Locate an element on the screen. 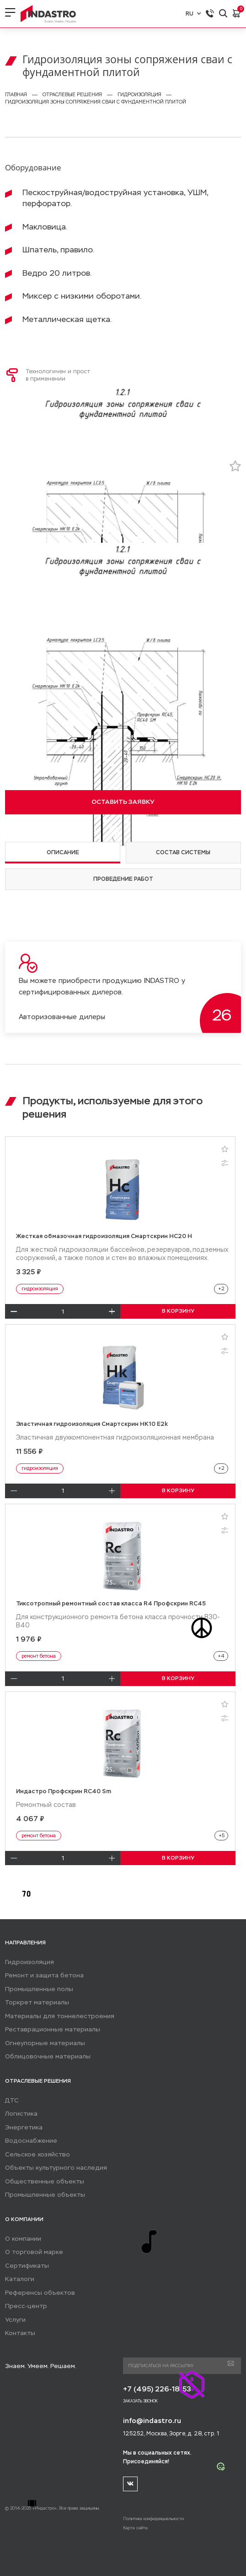 This screenshot has width=246, height=2576. edit your mood or status is located at coordinates (220, 2466).